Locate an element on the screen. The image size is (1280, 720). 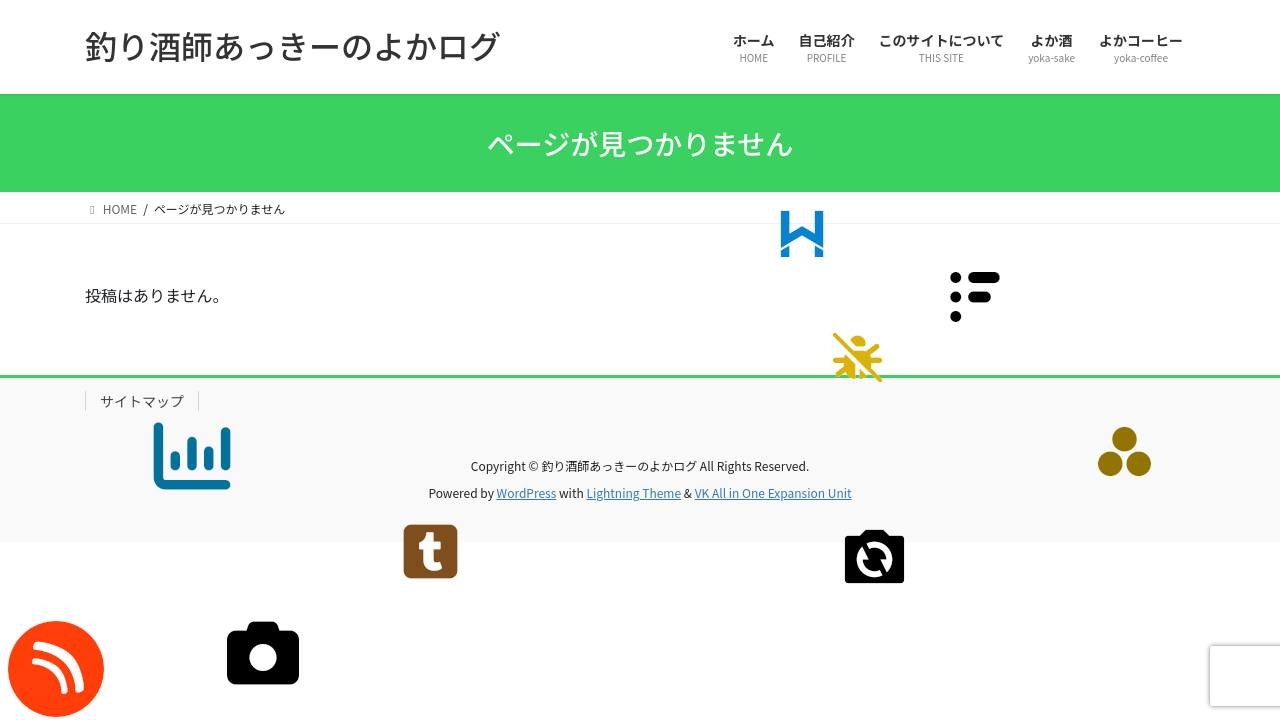
take a photo is located at coordinates (263, 653).